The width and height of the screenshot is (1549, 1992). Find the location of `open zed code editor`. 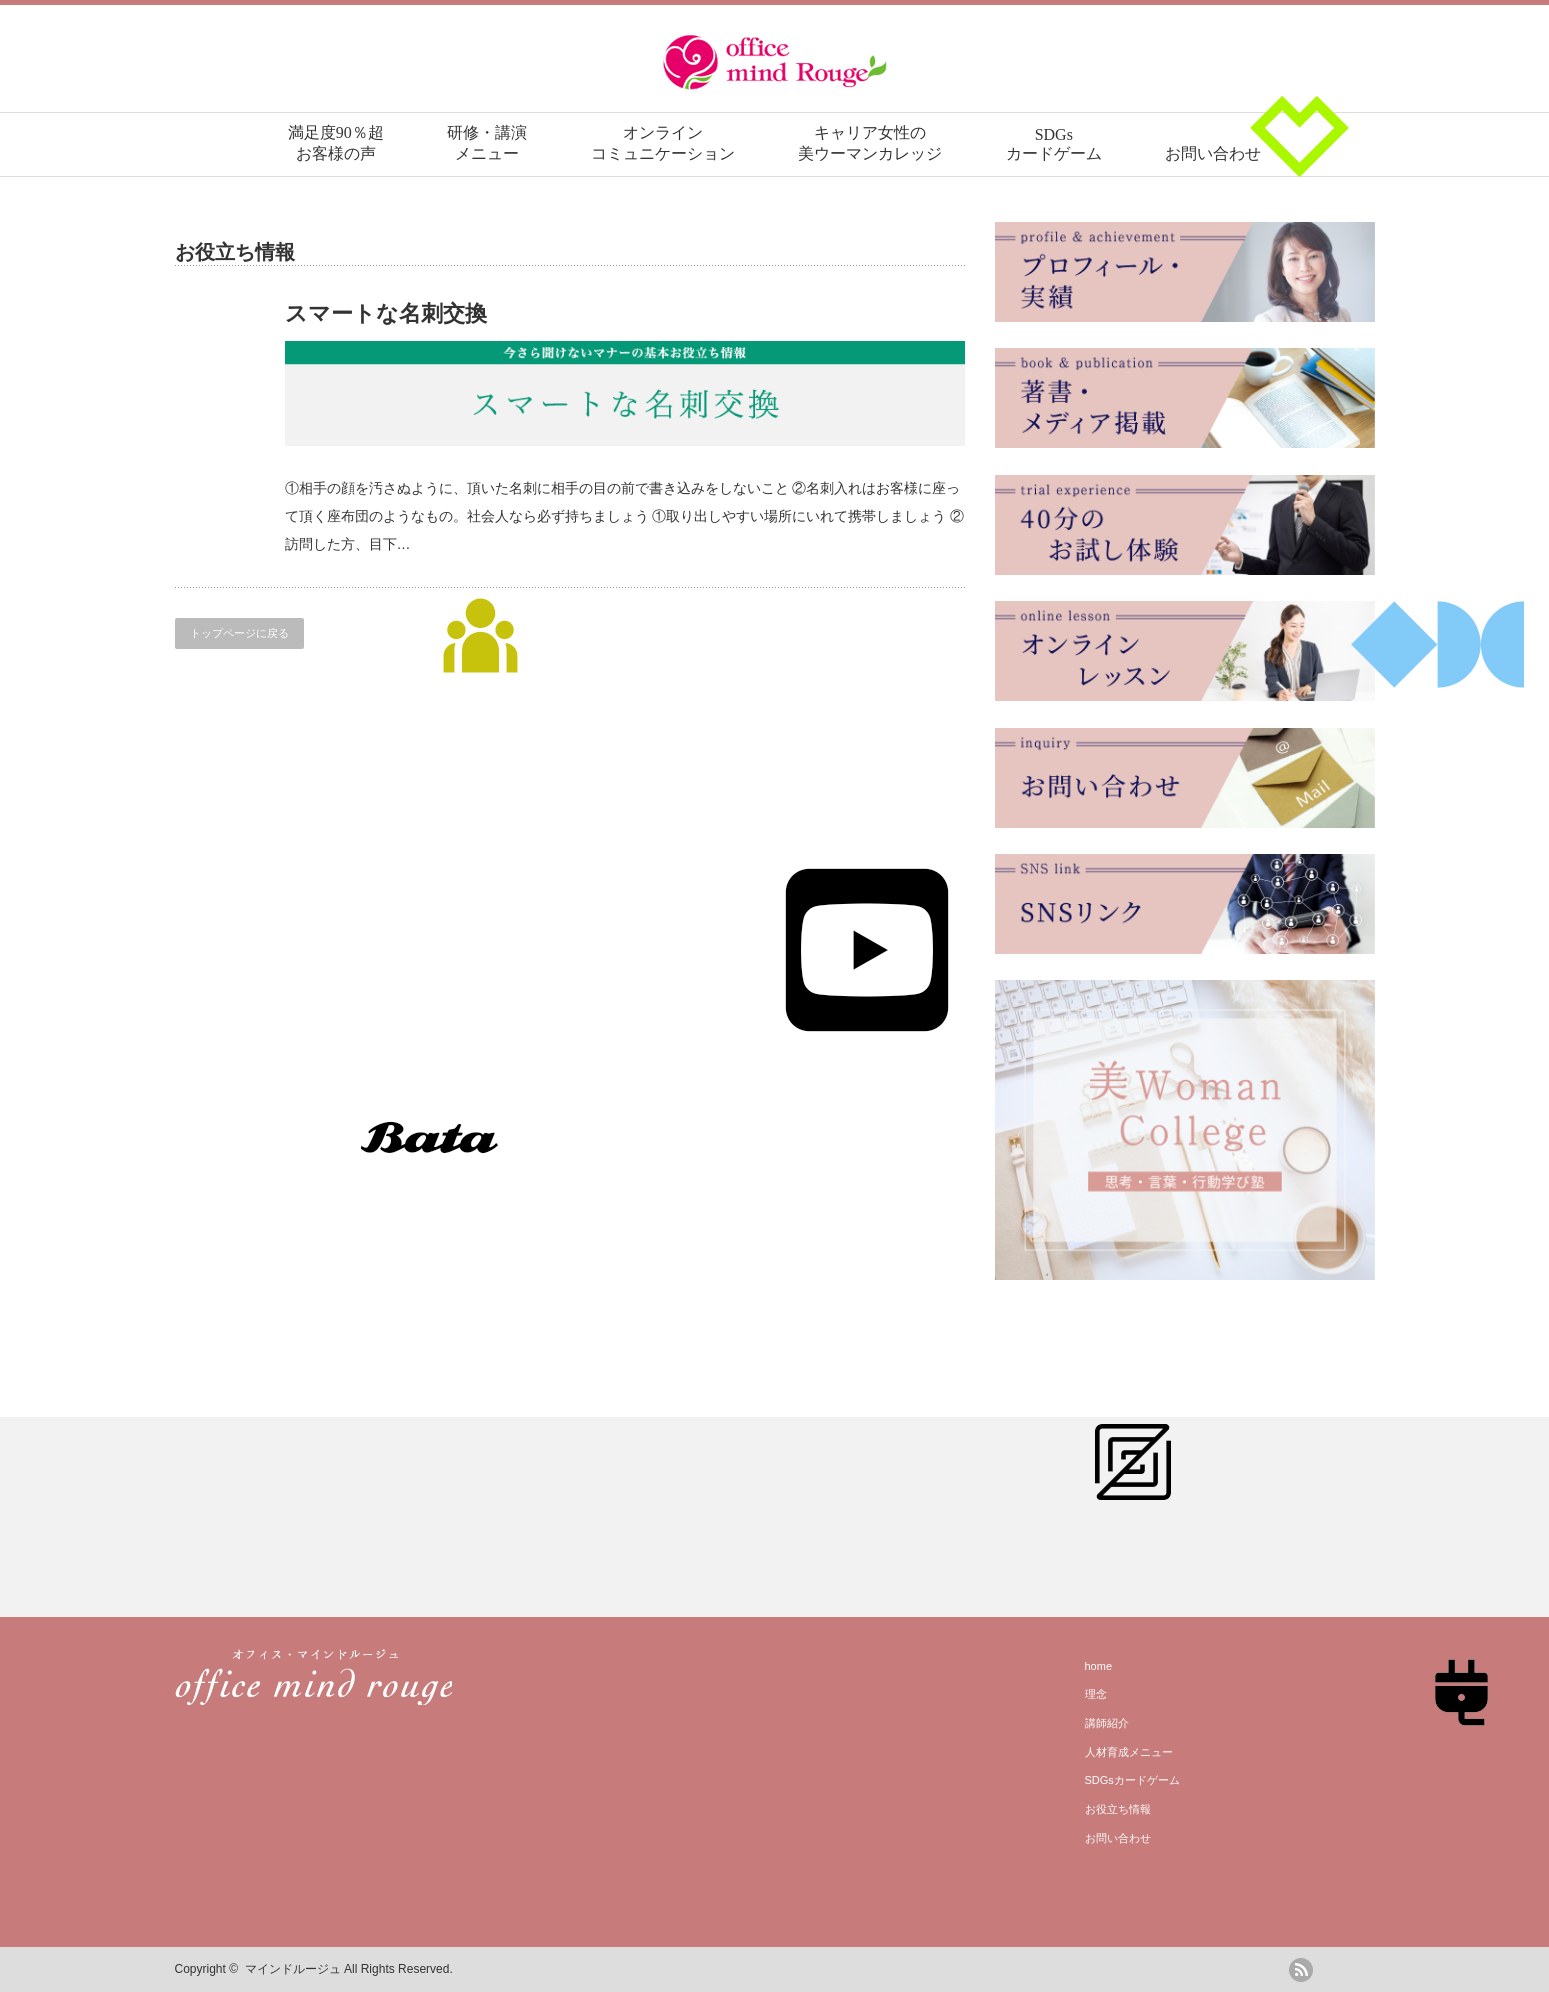

open zed code editor is located at coordinates (1133, 1462).